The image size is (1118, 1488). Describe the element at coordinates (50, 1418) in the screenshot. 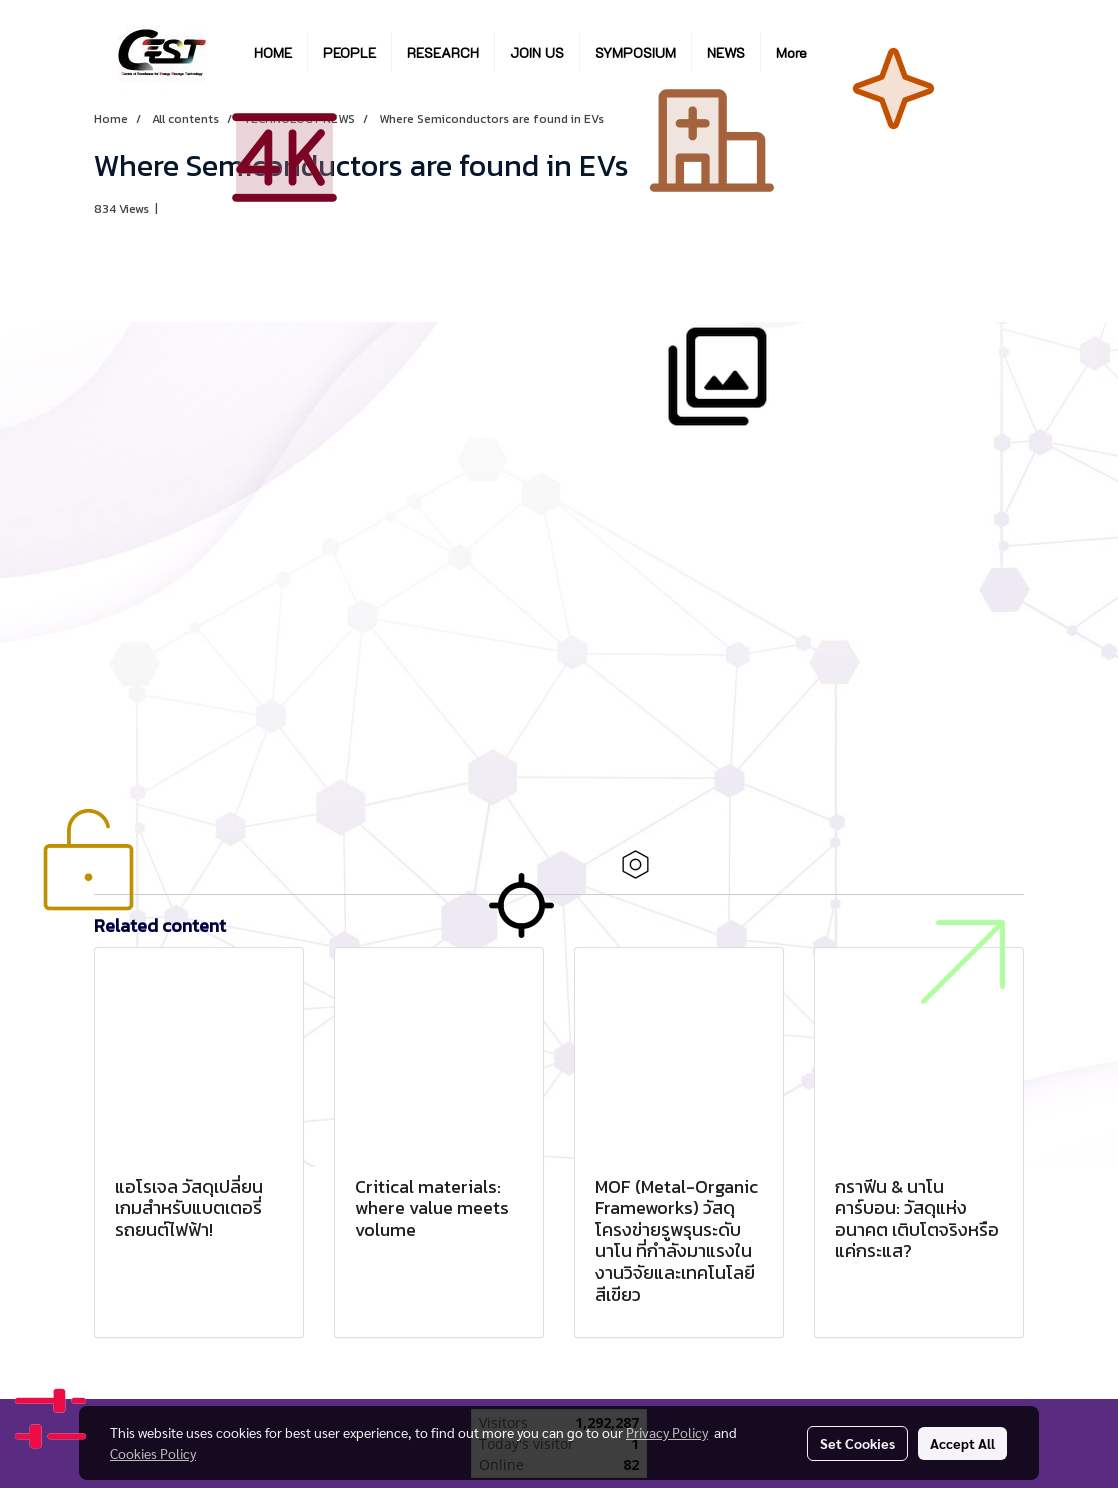

I see `adjust settings or preferences` at that location.